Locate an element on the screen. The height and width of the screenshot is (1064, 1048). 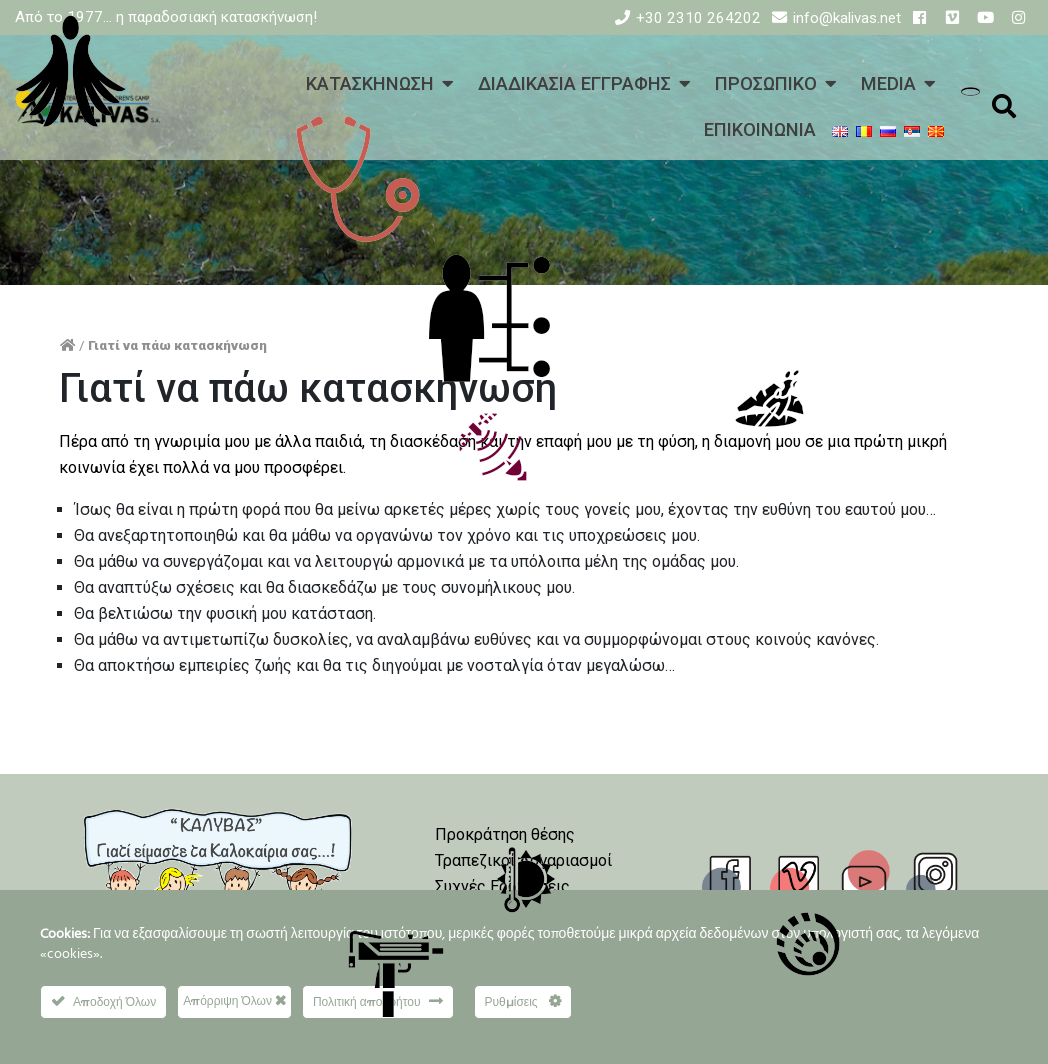
indicates a pit or trap hazard in gameplay is located at coordinates (970, 91).